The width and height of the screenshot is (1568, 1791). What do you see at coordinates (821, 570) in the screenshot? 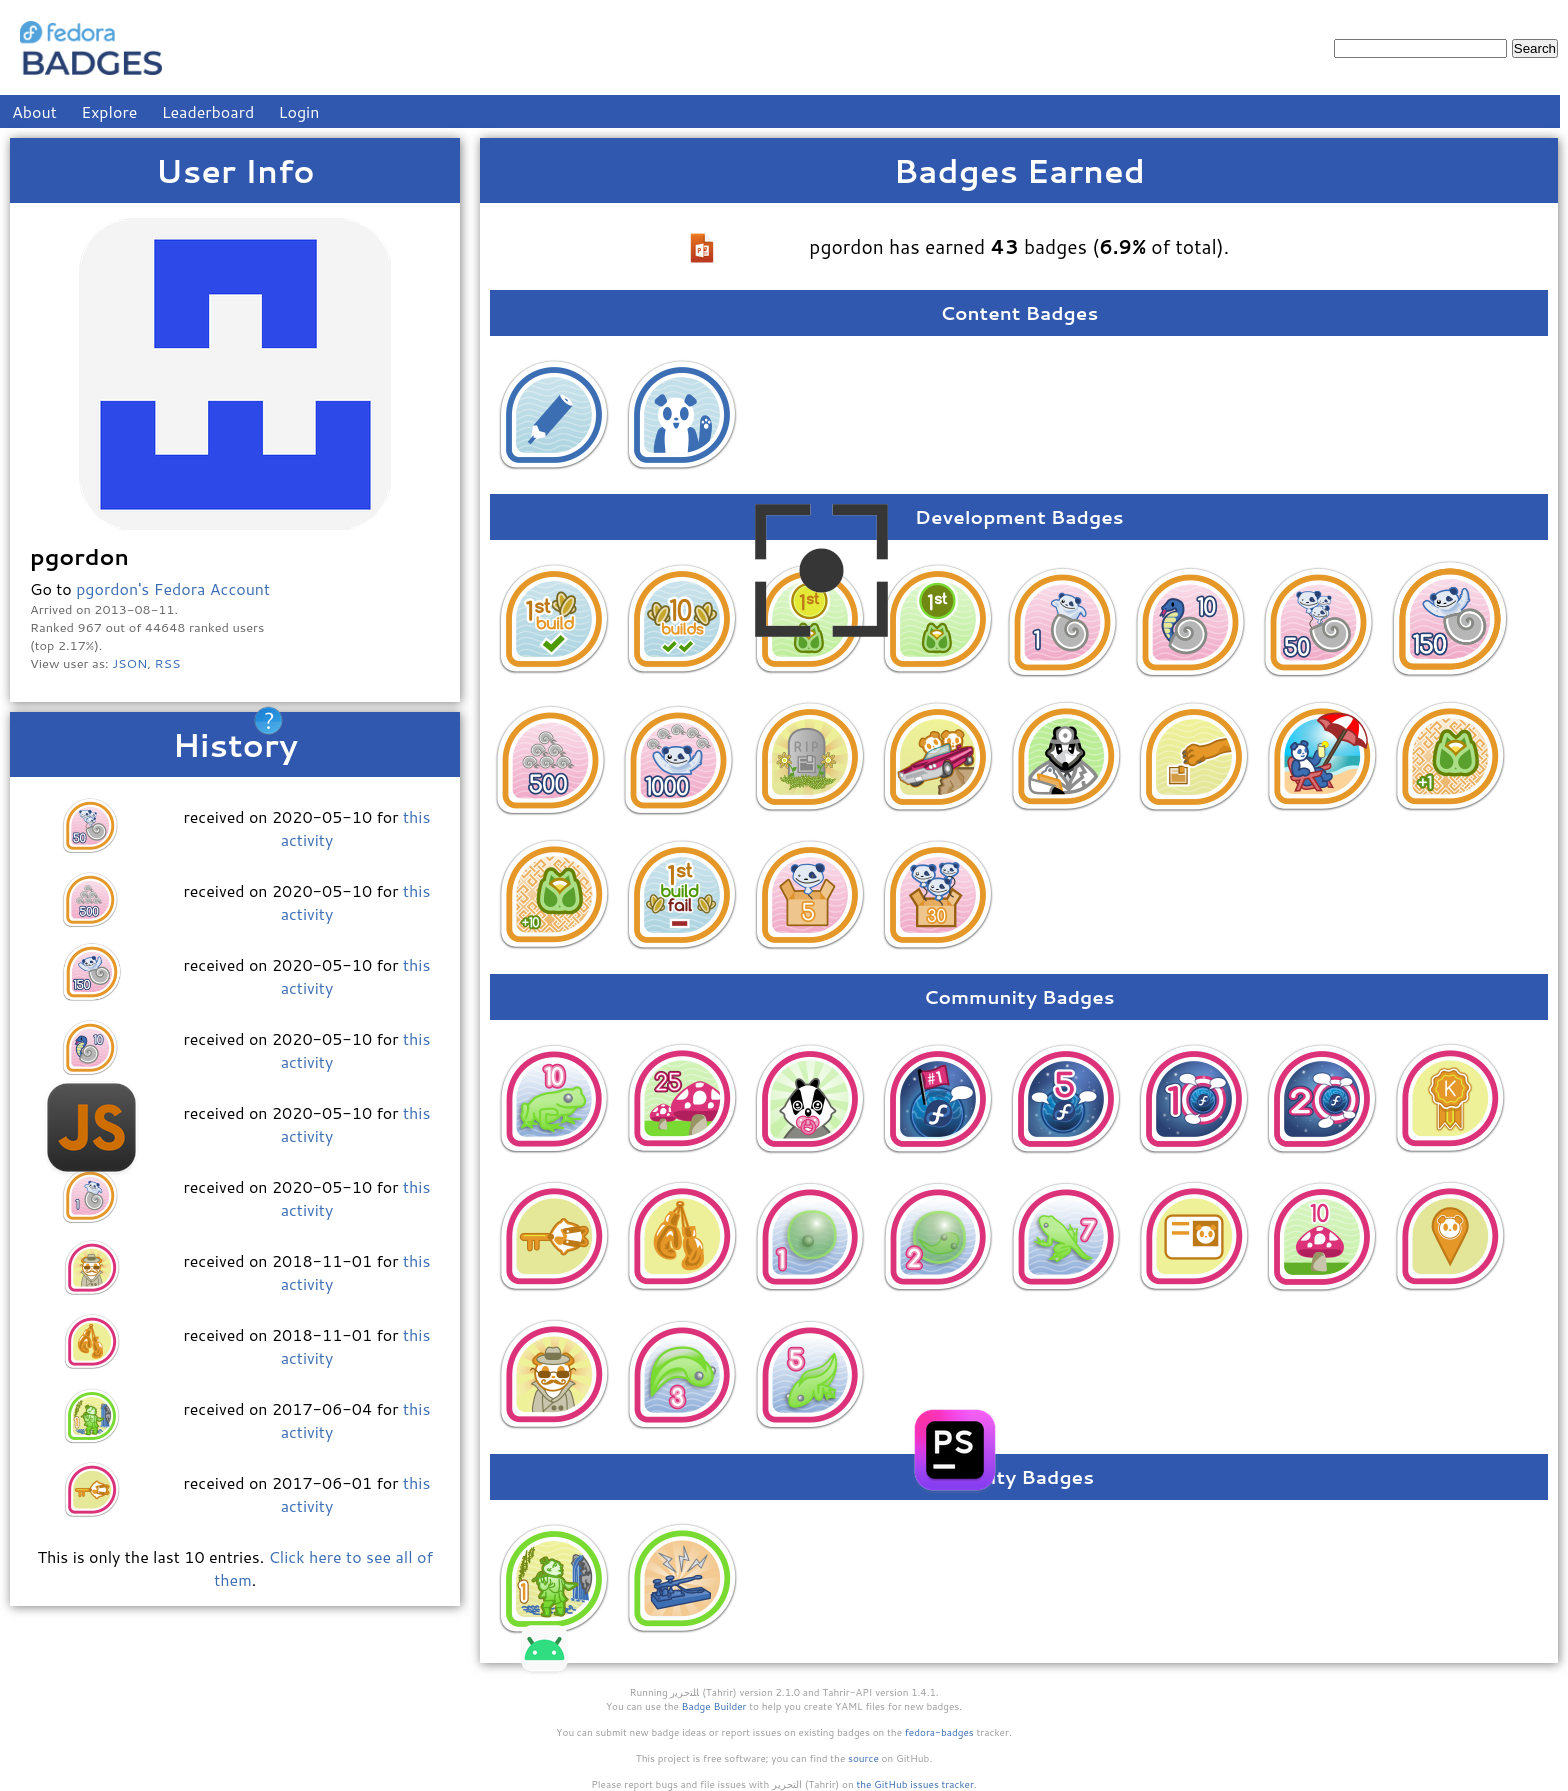
I see `screen recording or screen capture tool` at bounding box center [821, 570].